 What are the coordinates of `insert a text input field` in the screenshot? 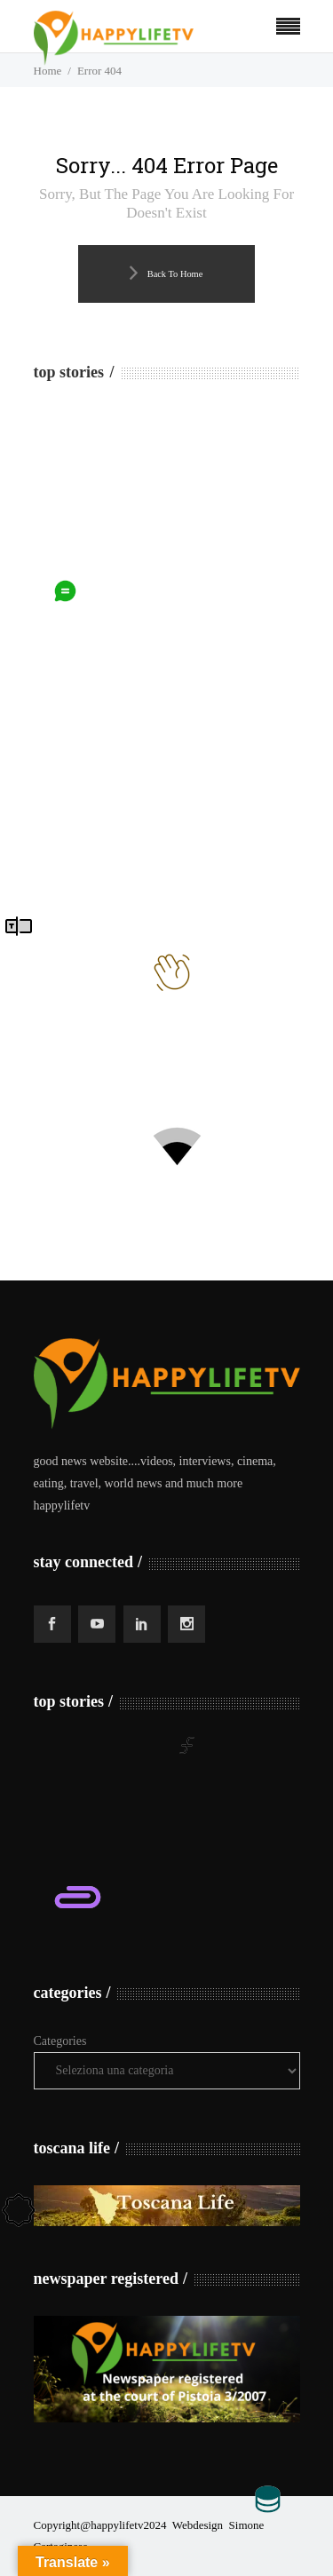 It's located at (19, 926).